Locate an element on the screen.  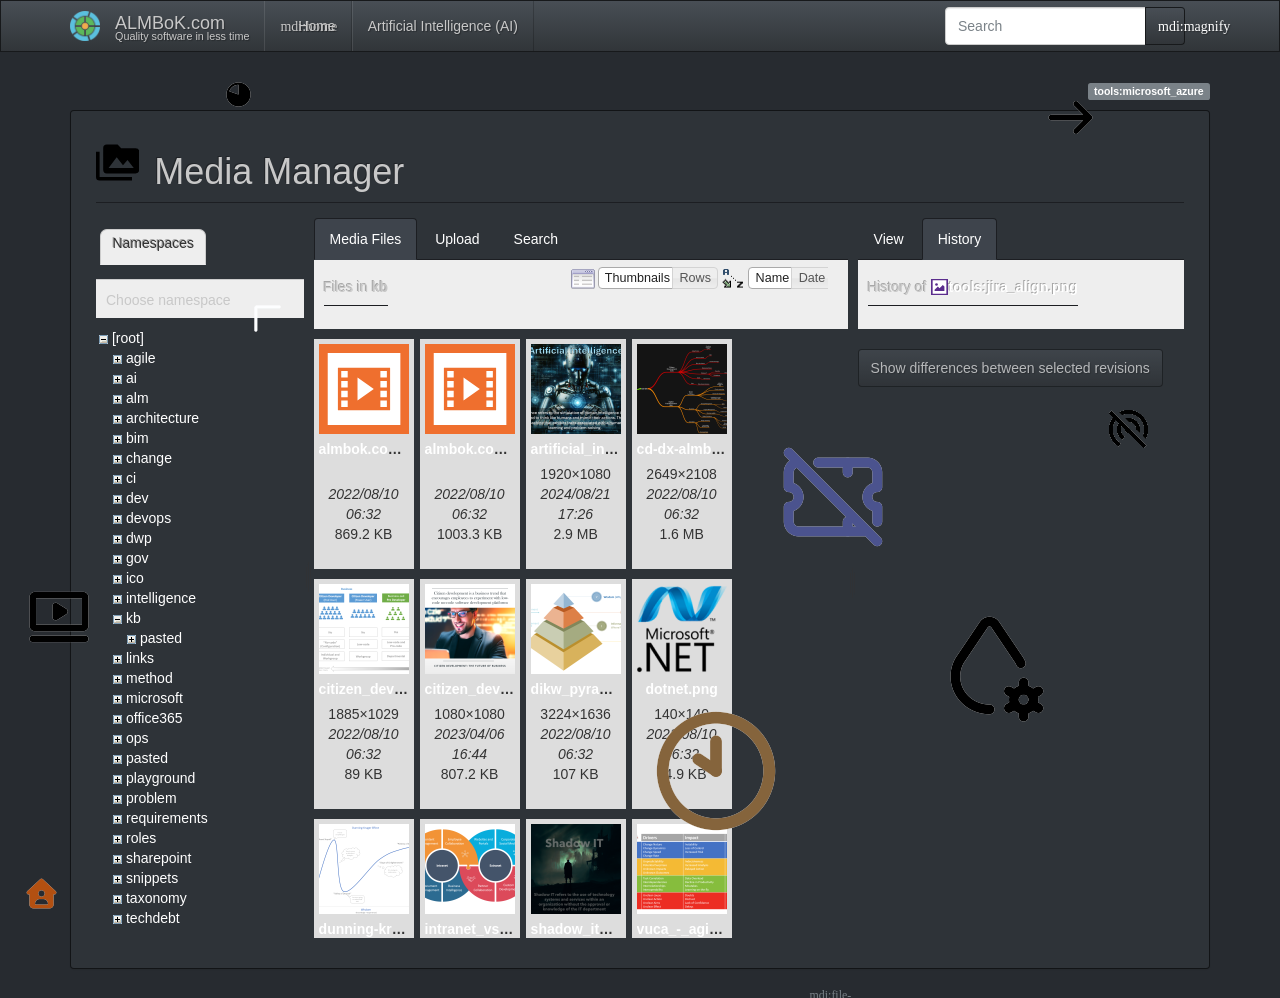
proceed to the next step is located at coordinates (1070, 117).